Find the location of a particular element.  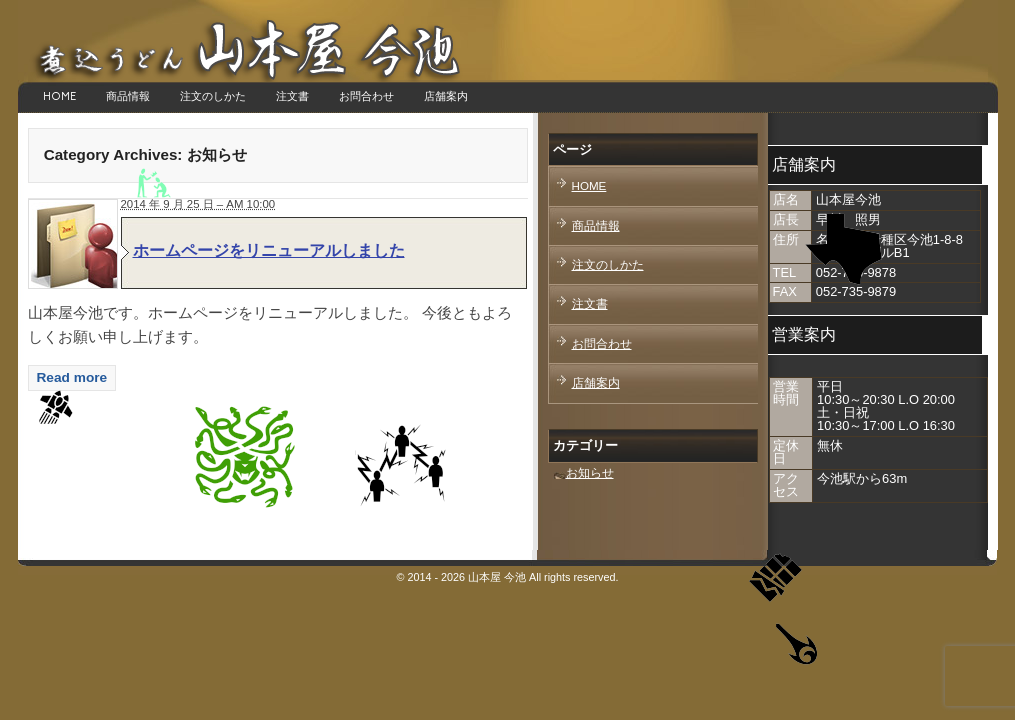

activate jetpack or boost ability is located at coordinates (56, 407).